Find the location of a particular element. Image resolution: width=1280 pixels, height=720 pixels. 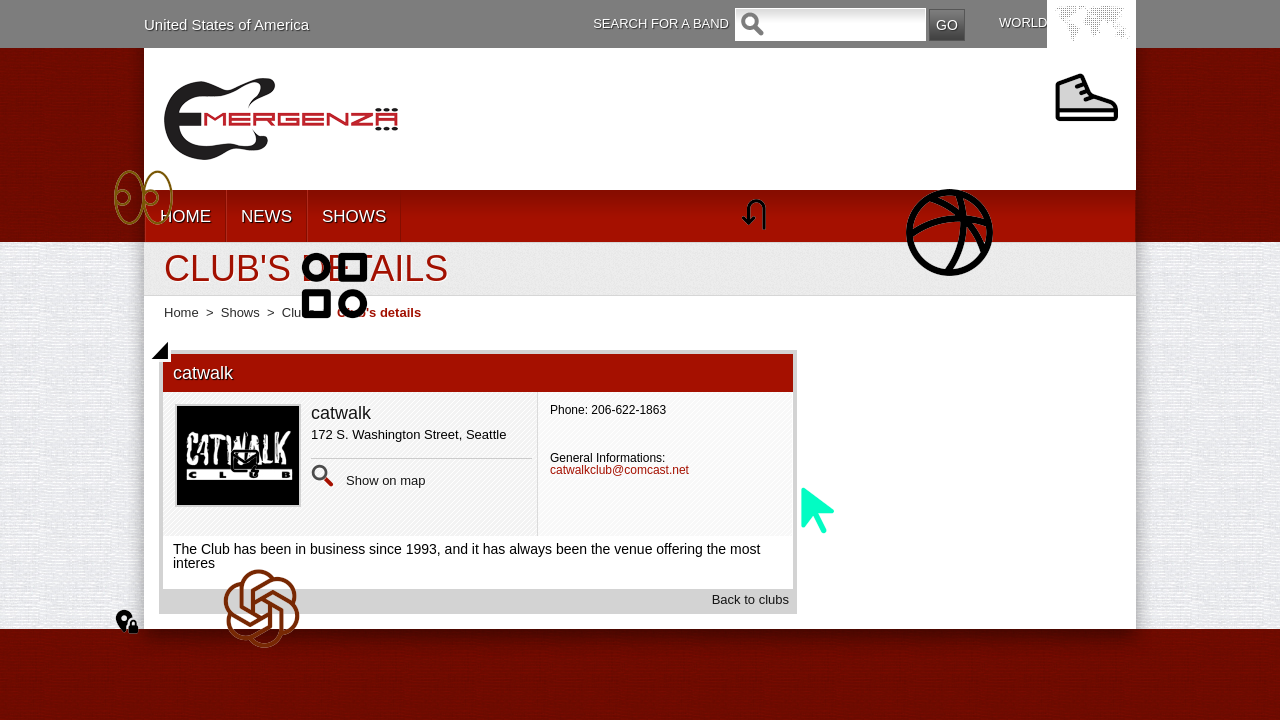

view who has seen your content is located at coordinates (143, 197).